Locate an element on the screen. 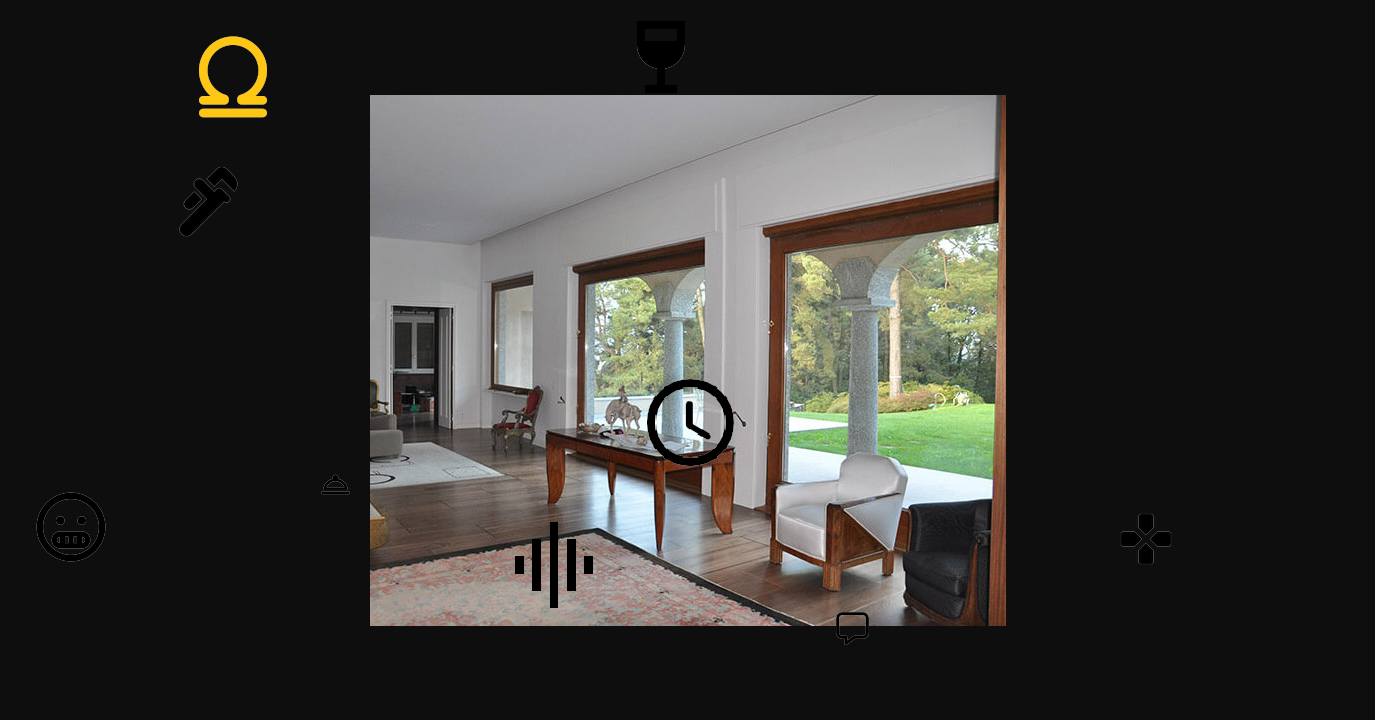  view schedule or upcoming events is located at coordinates (690, 422).